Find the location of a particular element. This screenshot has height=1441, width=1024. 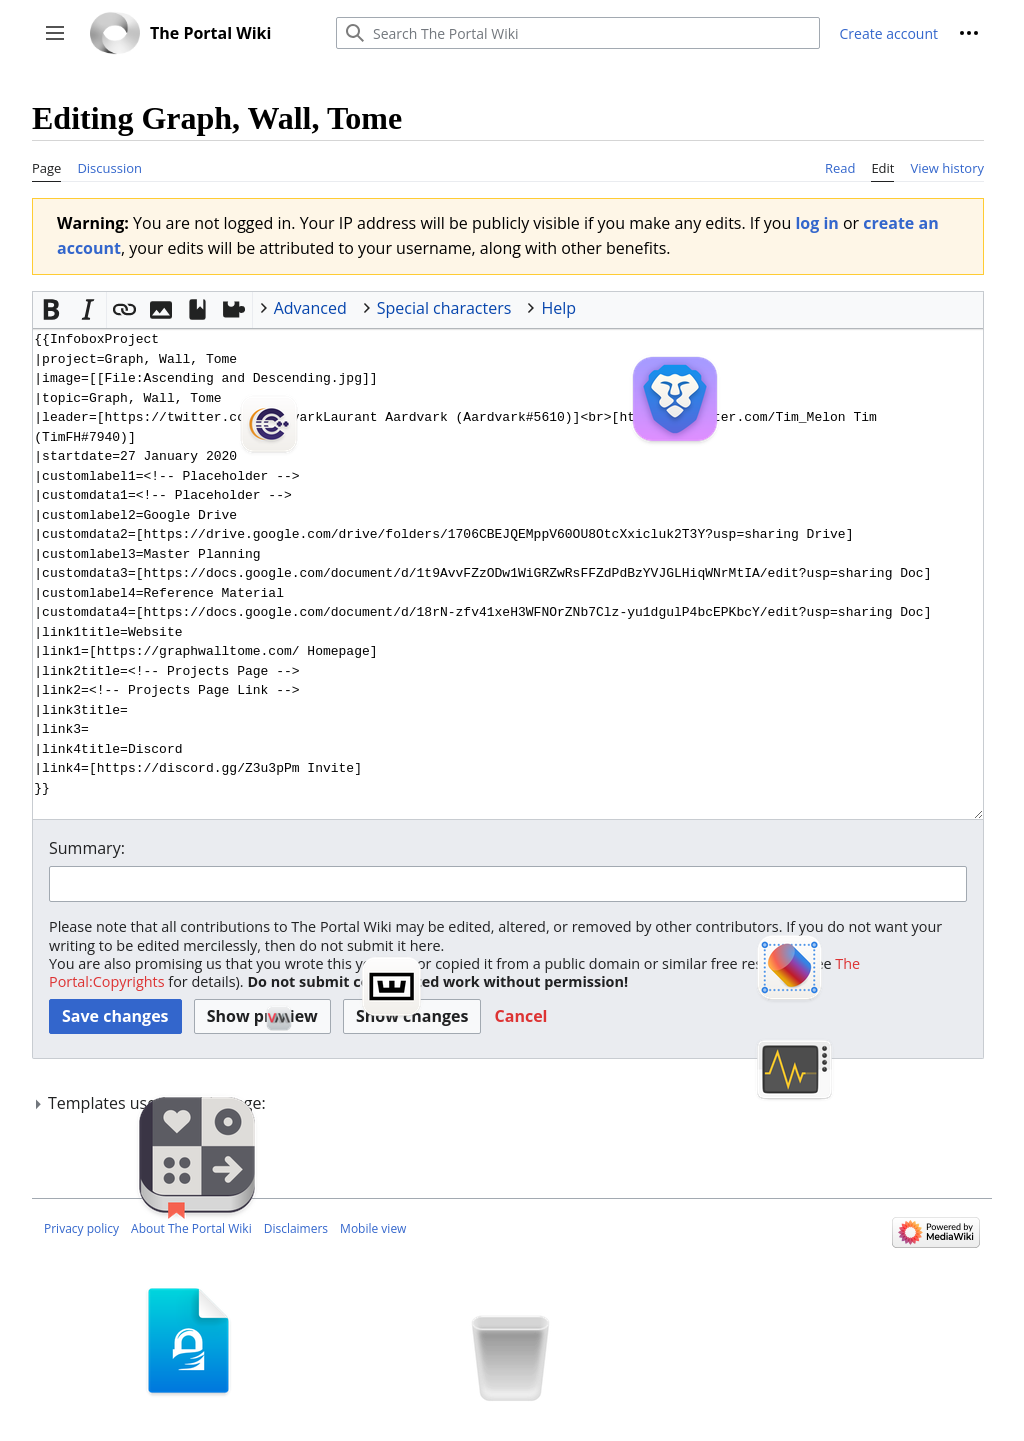

a PGP-encrypted file is located at coordinates (188, 1340).